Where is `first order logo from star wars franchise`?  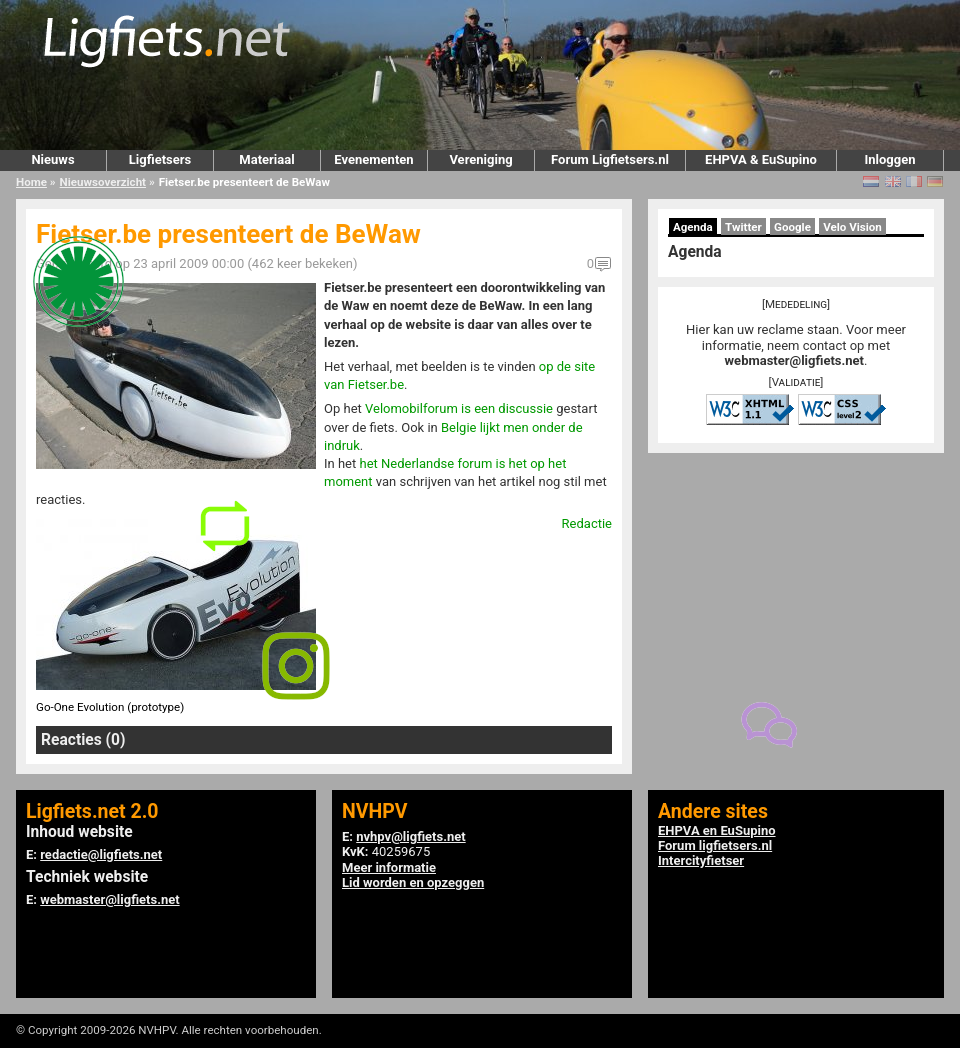
first order logo from star wars franchise is located at coordinates (78, 281).